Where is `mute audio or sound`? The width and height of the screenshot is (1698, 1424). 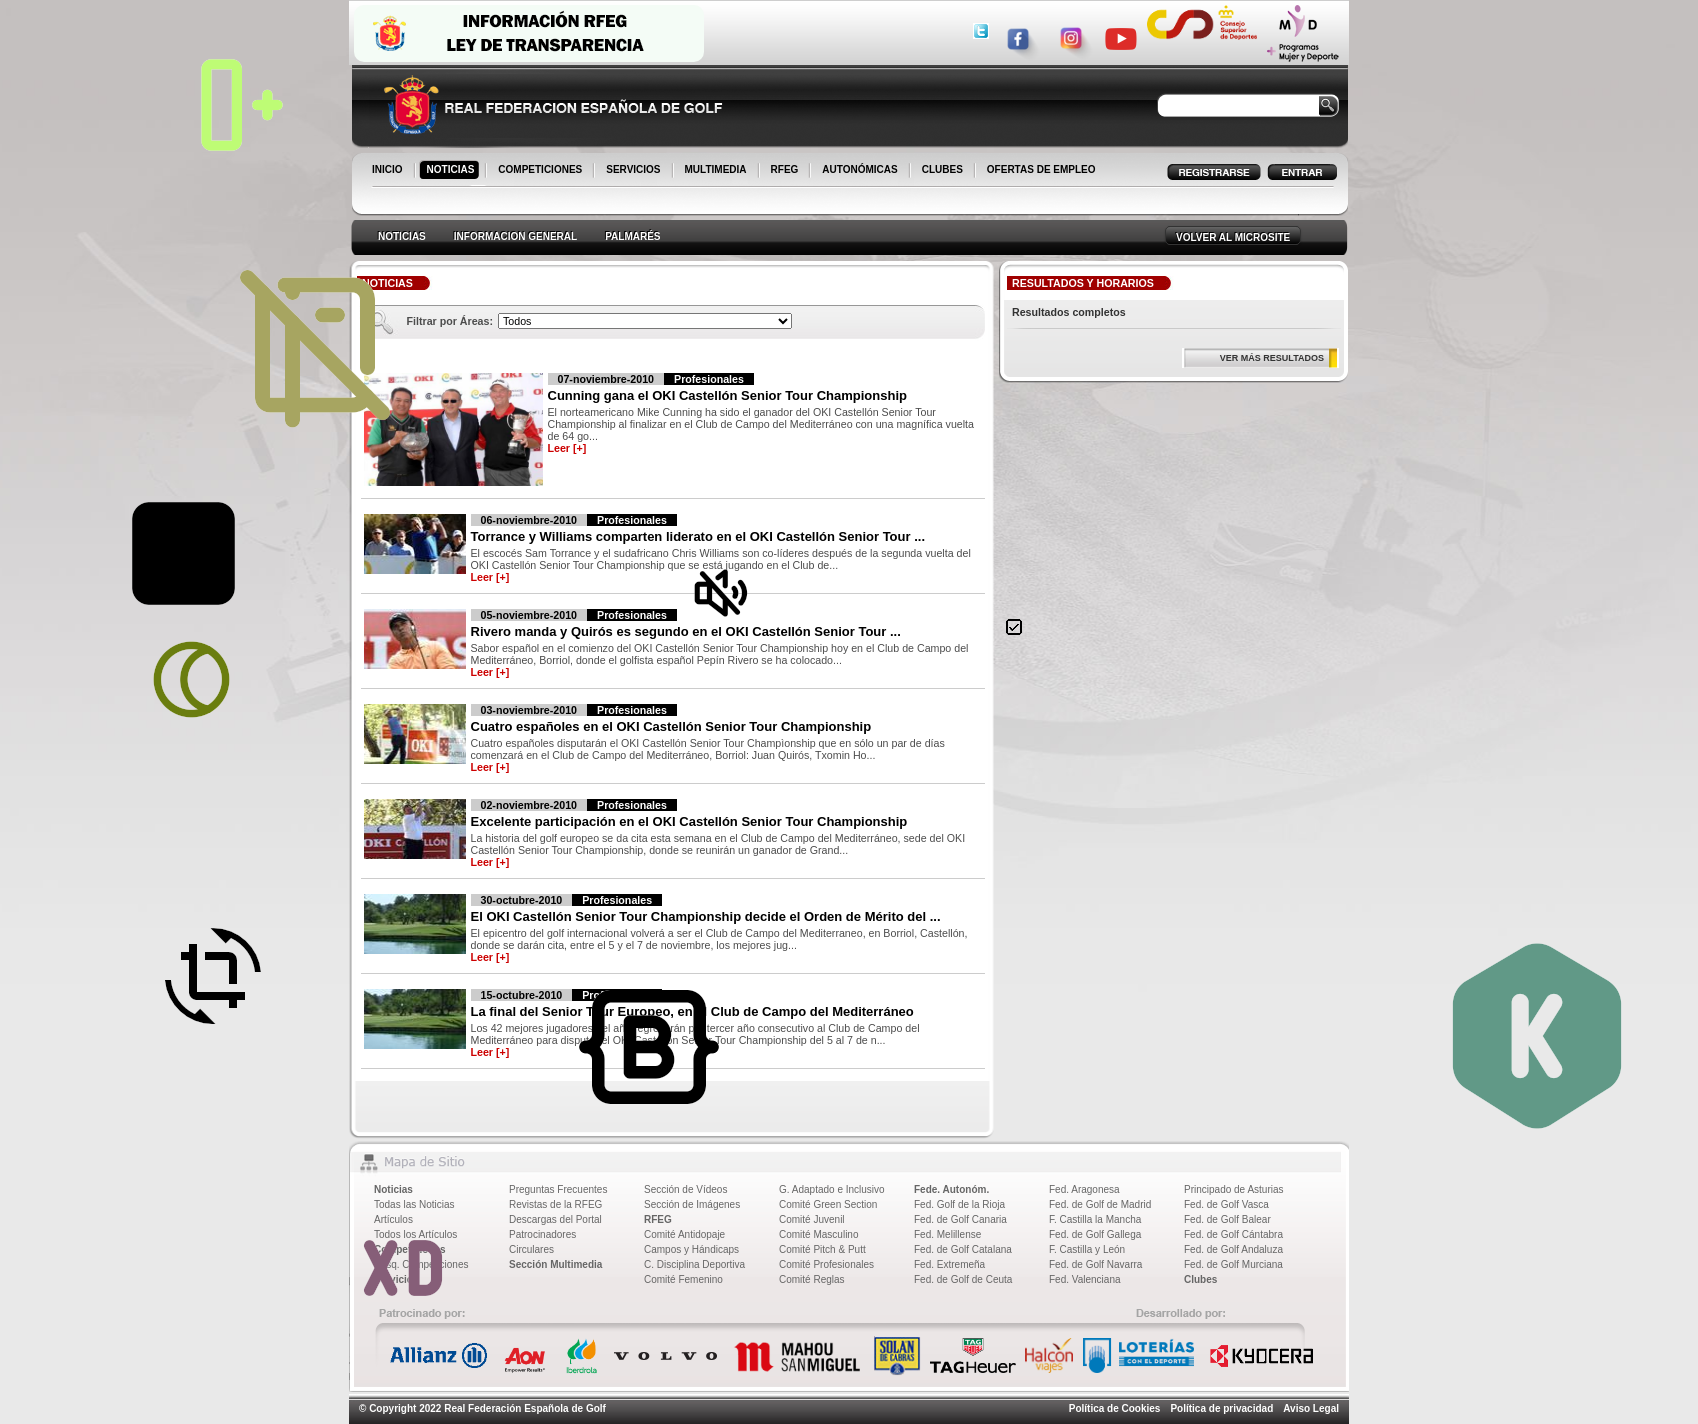 mute audio or sound is located at coordinates (720, 593).